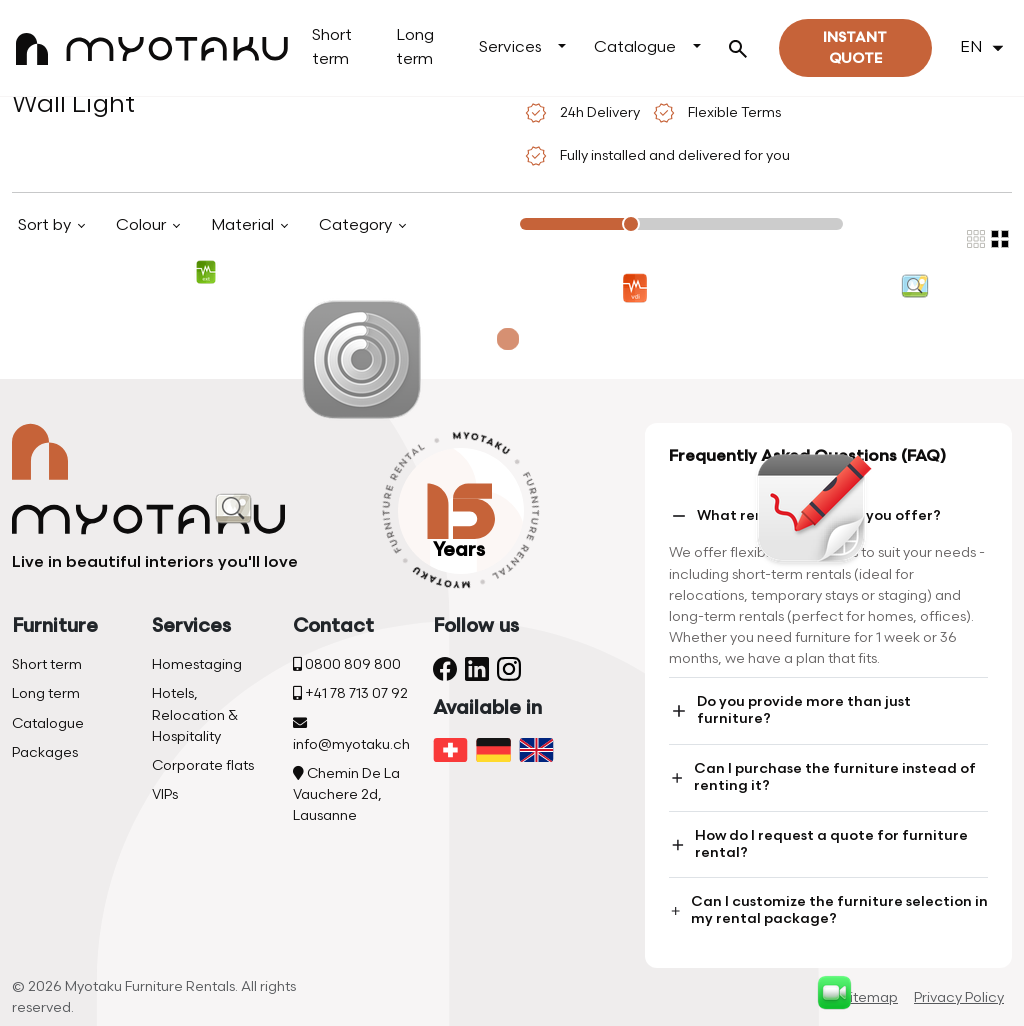 This screenshot has width=1024, height=1026. Describe the element at coordinates (361, 359) in the screenshot. I see `open the Fitness app` at that location.